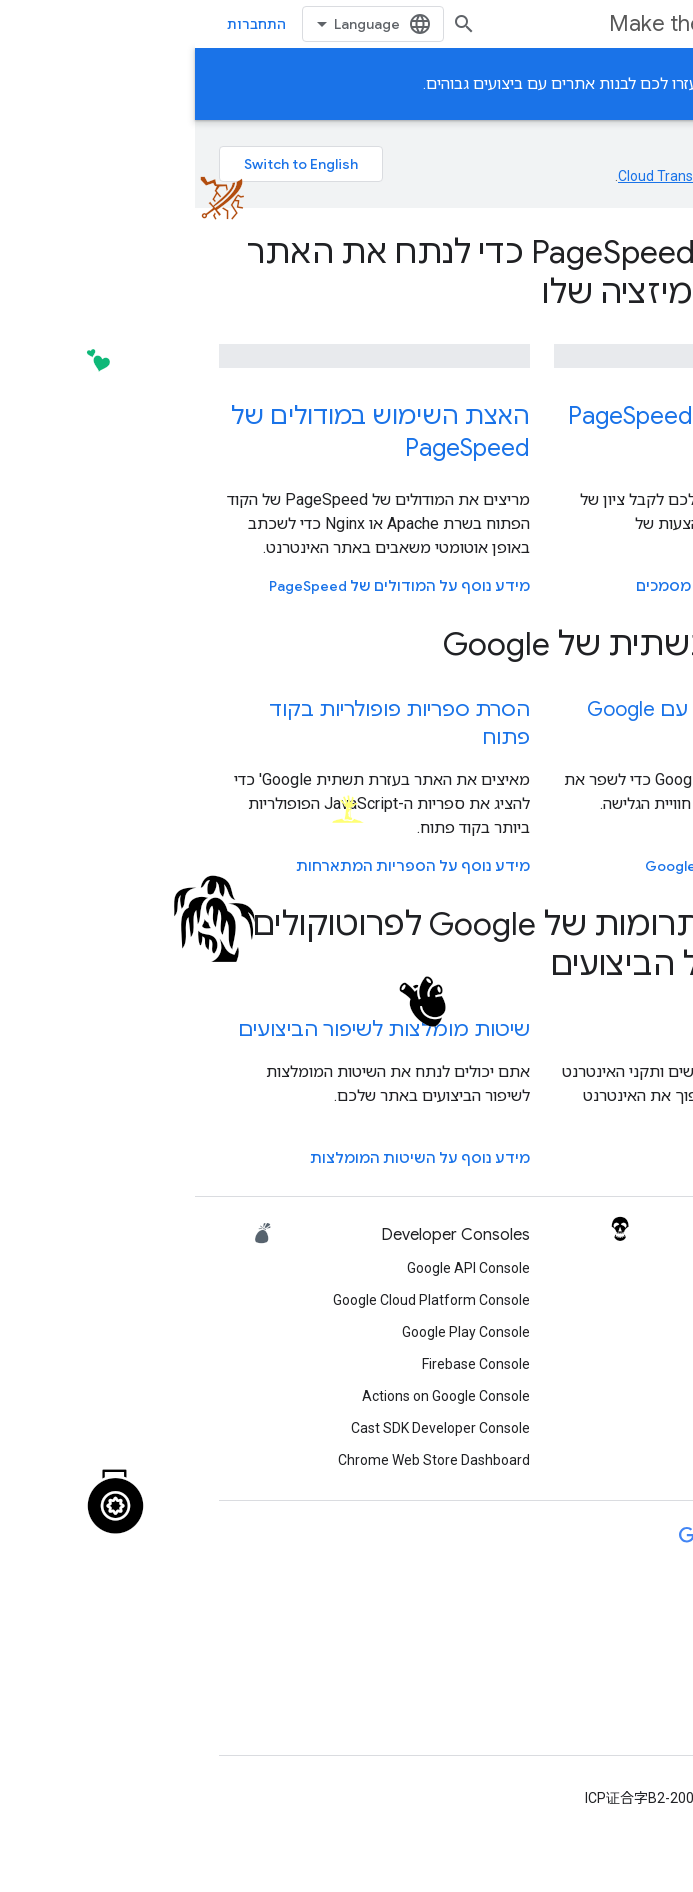  What do you see at coordinates (98, 360) in the screenshot?
I see `indicates a charm or affection bonus in gameplay` at bounding box center [98, 360].